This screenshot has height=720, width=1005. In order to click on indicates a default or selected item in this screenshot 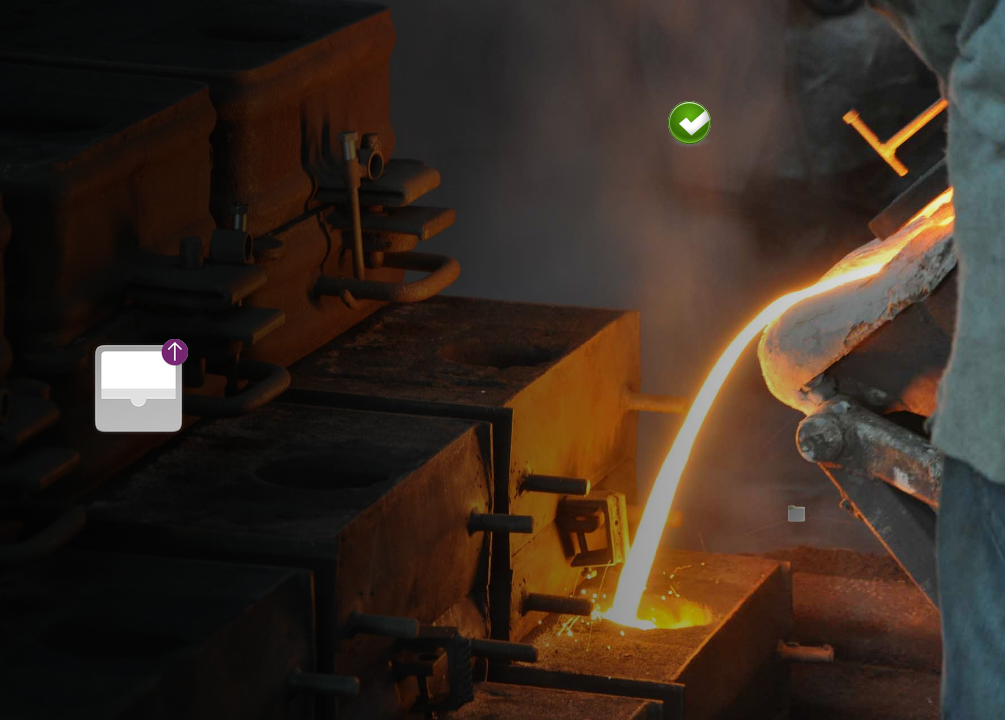, I will do `click(690, 123)`.